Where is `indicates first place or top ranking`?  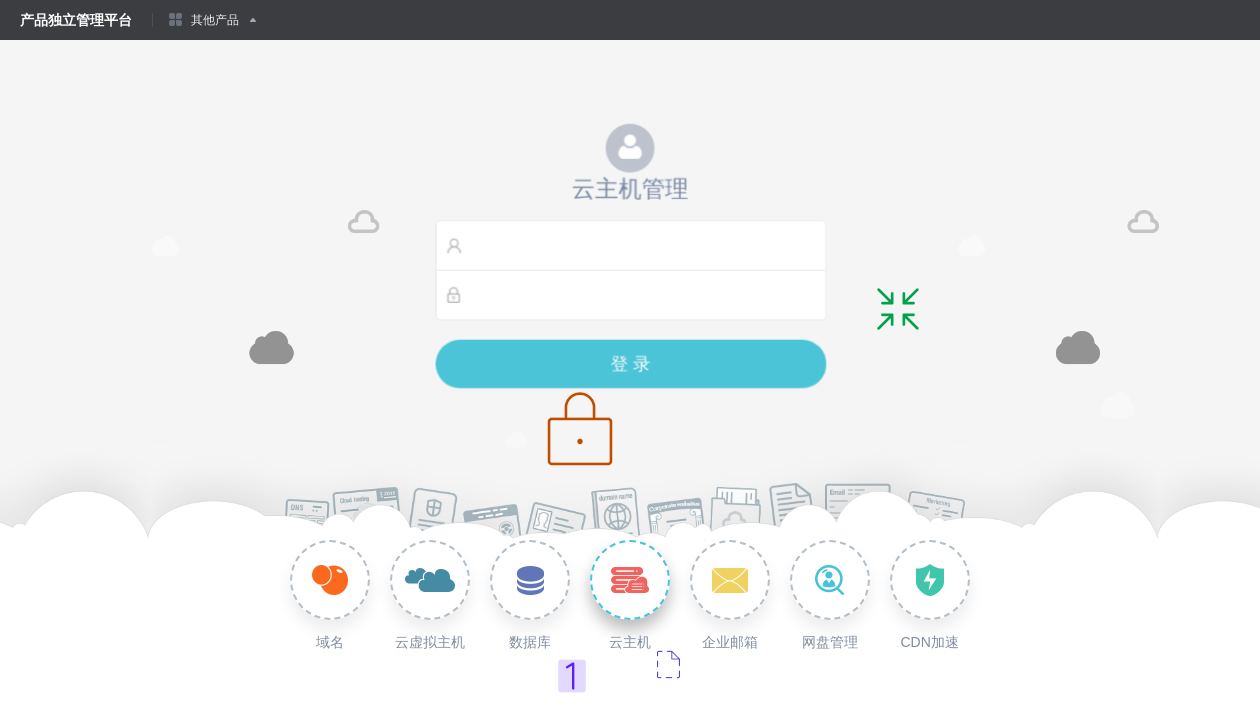
indicates first place or top ranking is located at coordinates (572, 676).